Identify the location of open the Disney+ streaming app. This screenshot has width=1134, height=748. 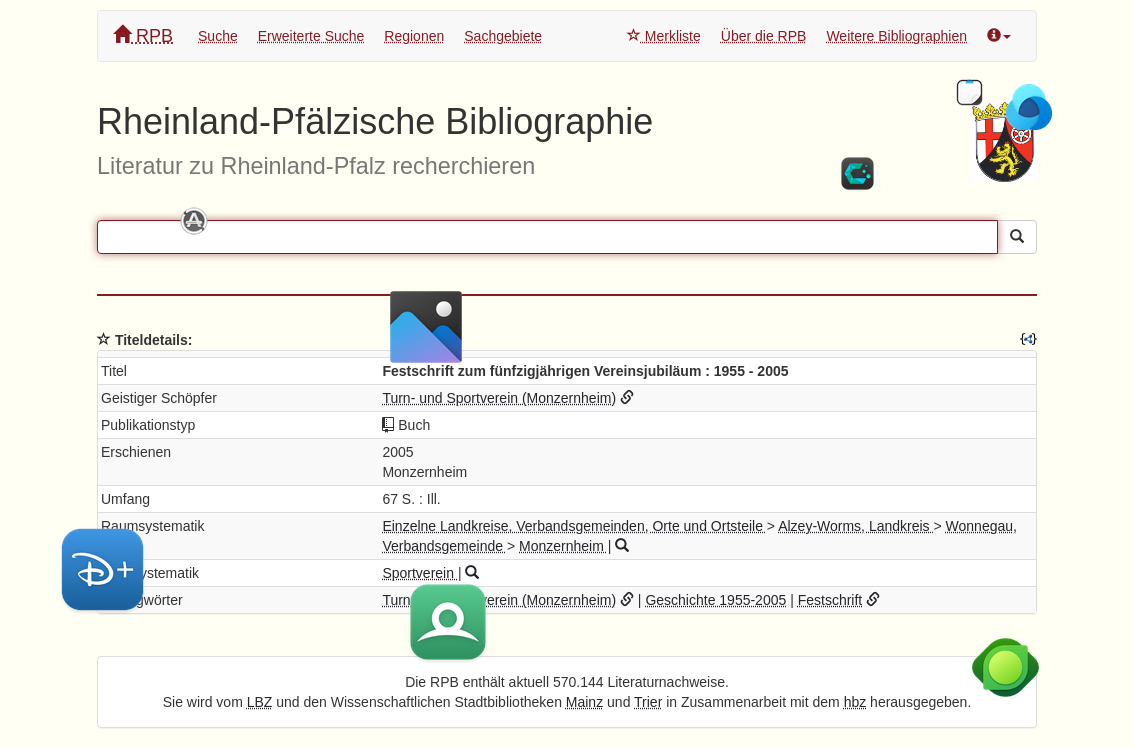
(102, 569).